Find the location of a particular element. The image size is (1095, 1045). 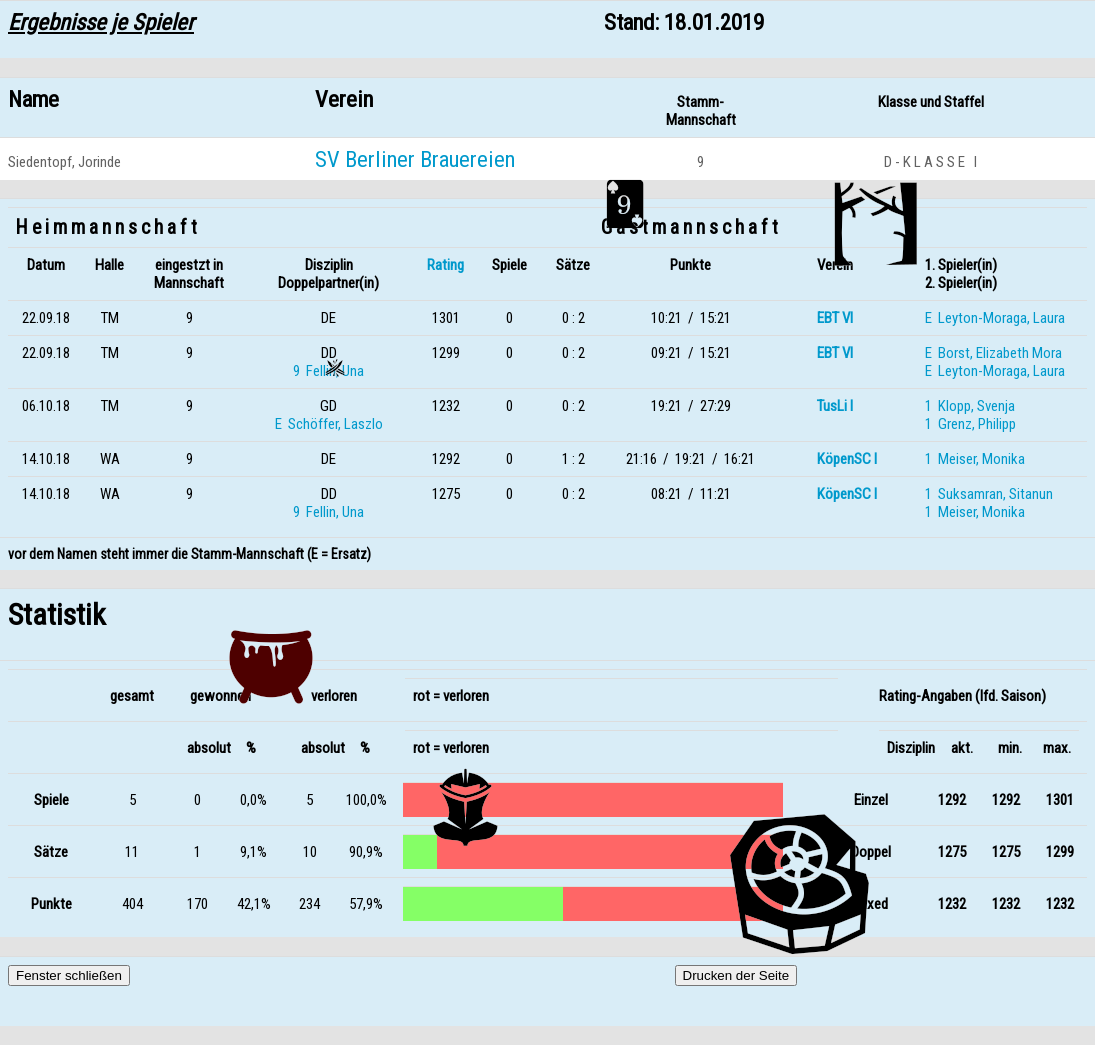

select the 9 of spades card is located at coordinates (625, 204).